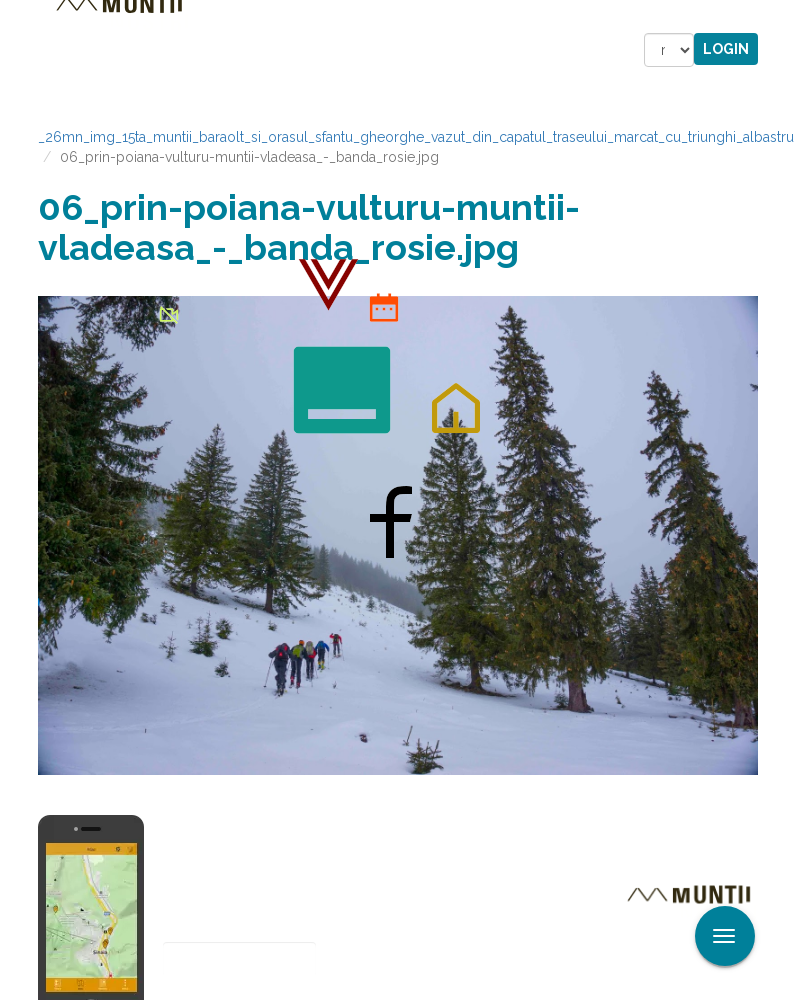 The image size is (795, 1000). Describe the element at coordinates (384, 309) in the screenshot. I see `view calendar or scheduled events` at that location.